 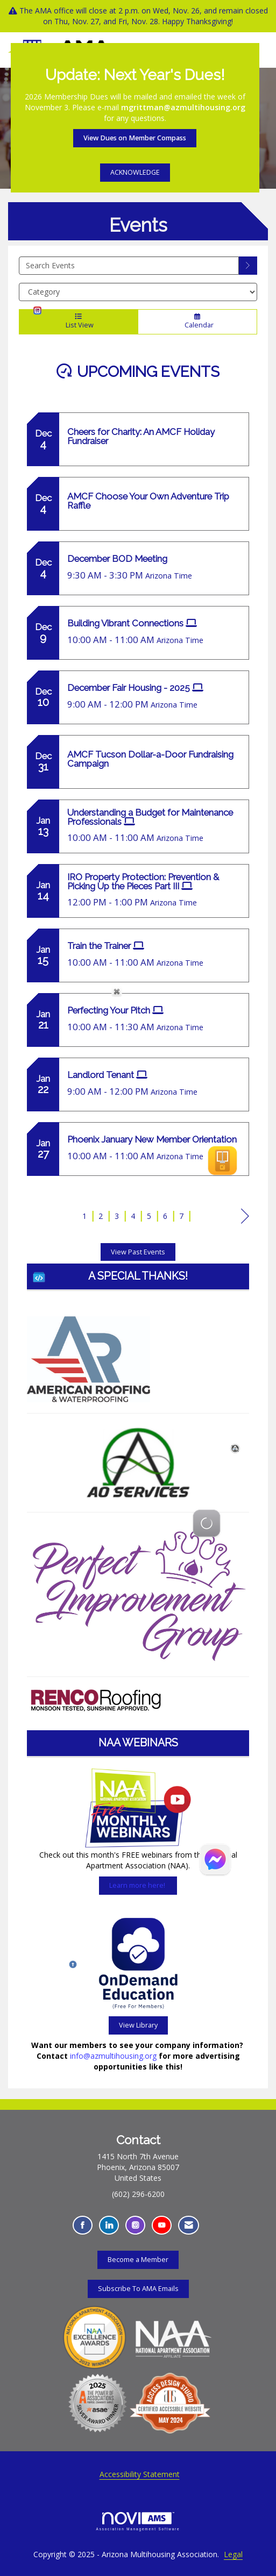 I want to click on access startup screen or boot settings, so click(x=207, y=1524).